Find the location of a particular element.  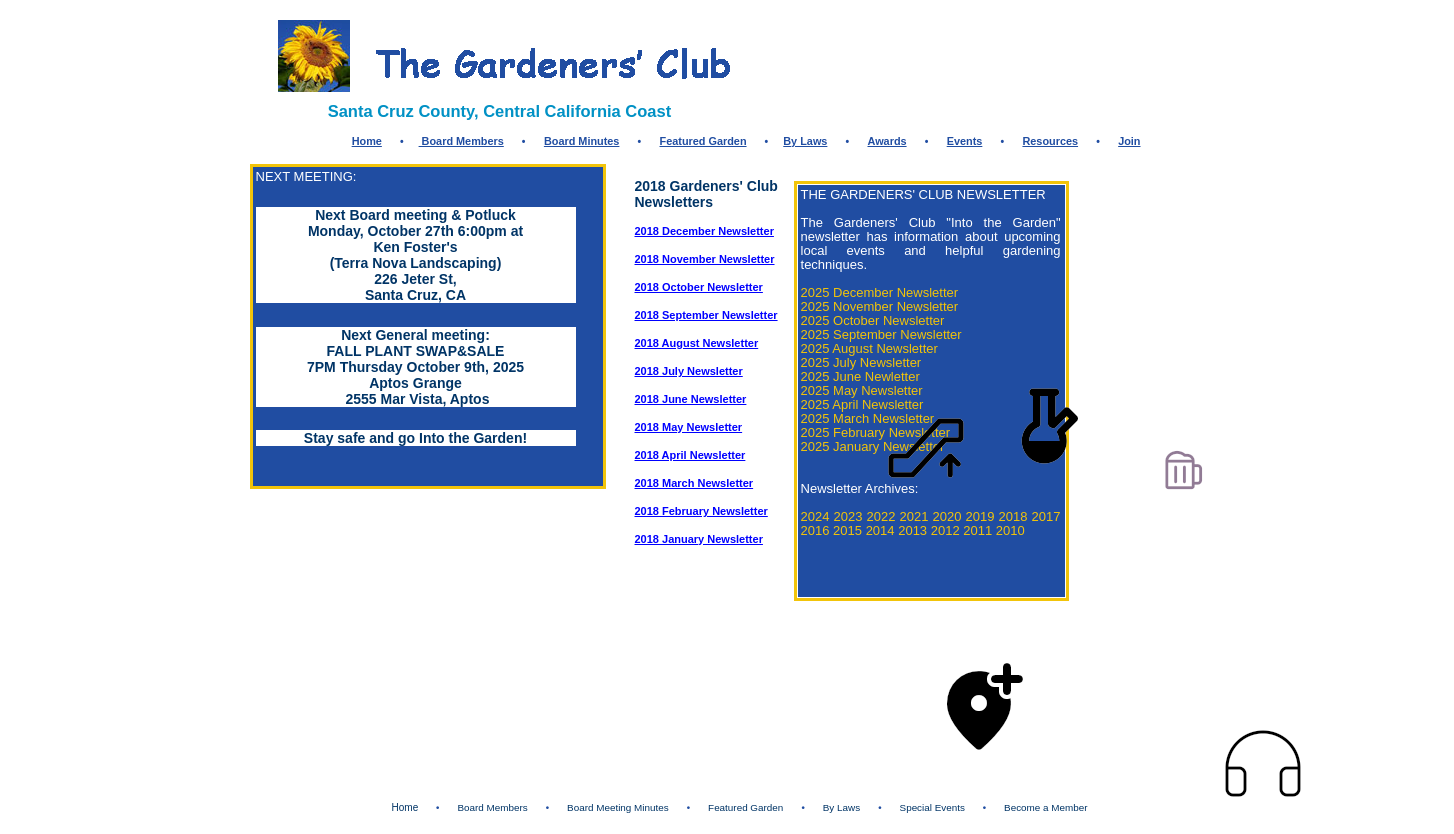

indicates escalator going up is located at coordinates (926, 448).